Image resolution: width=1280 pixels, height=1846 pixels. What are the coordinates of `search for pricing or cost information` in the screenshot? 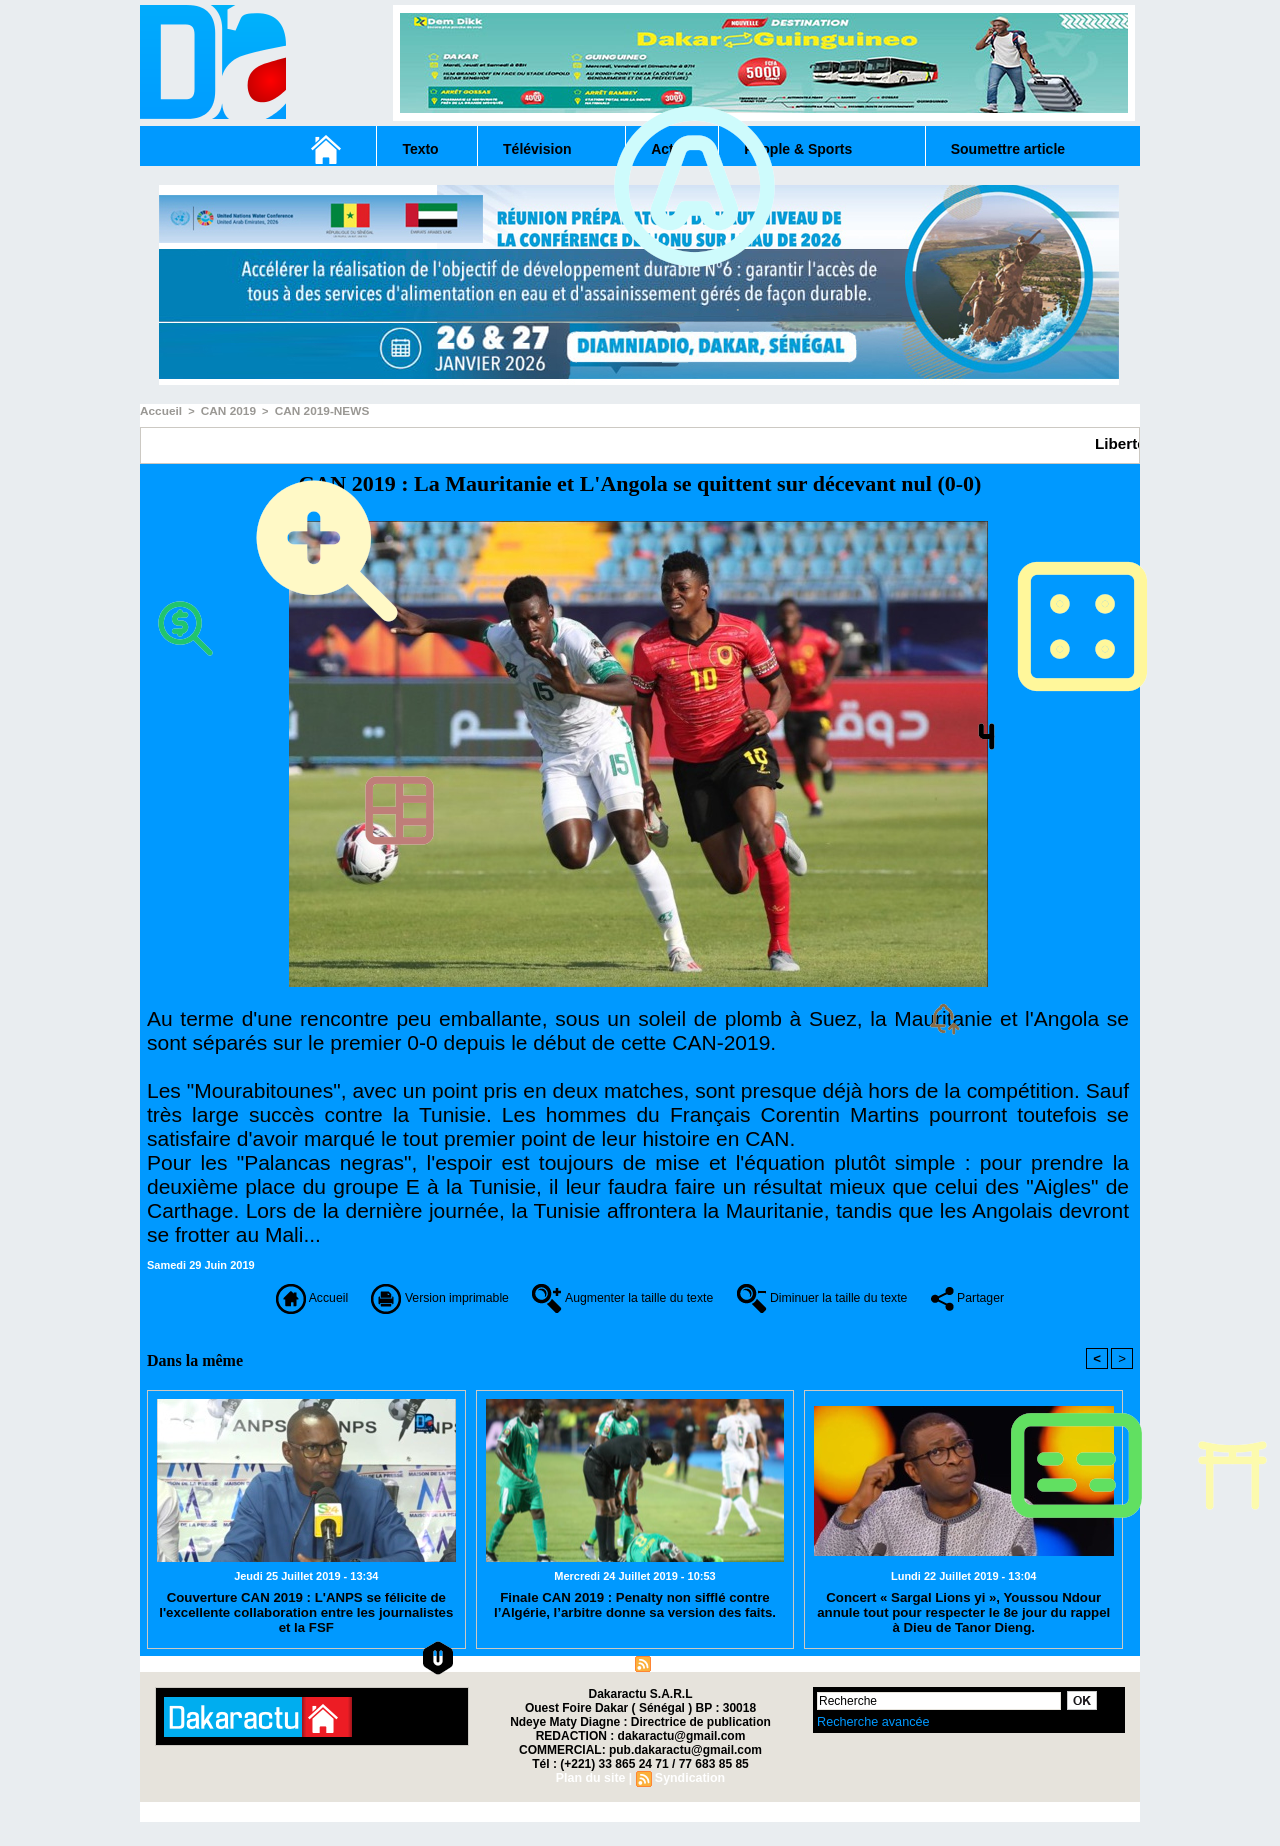 It's located at (185, 628).